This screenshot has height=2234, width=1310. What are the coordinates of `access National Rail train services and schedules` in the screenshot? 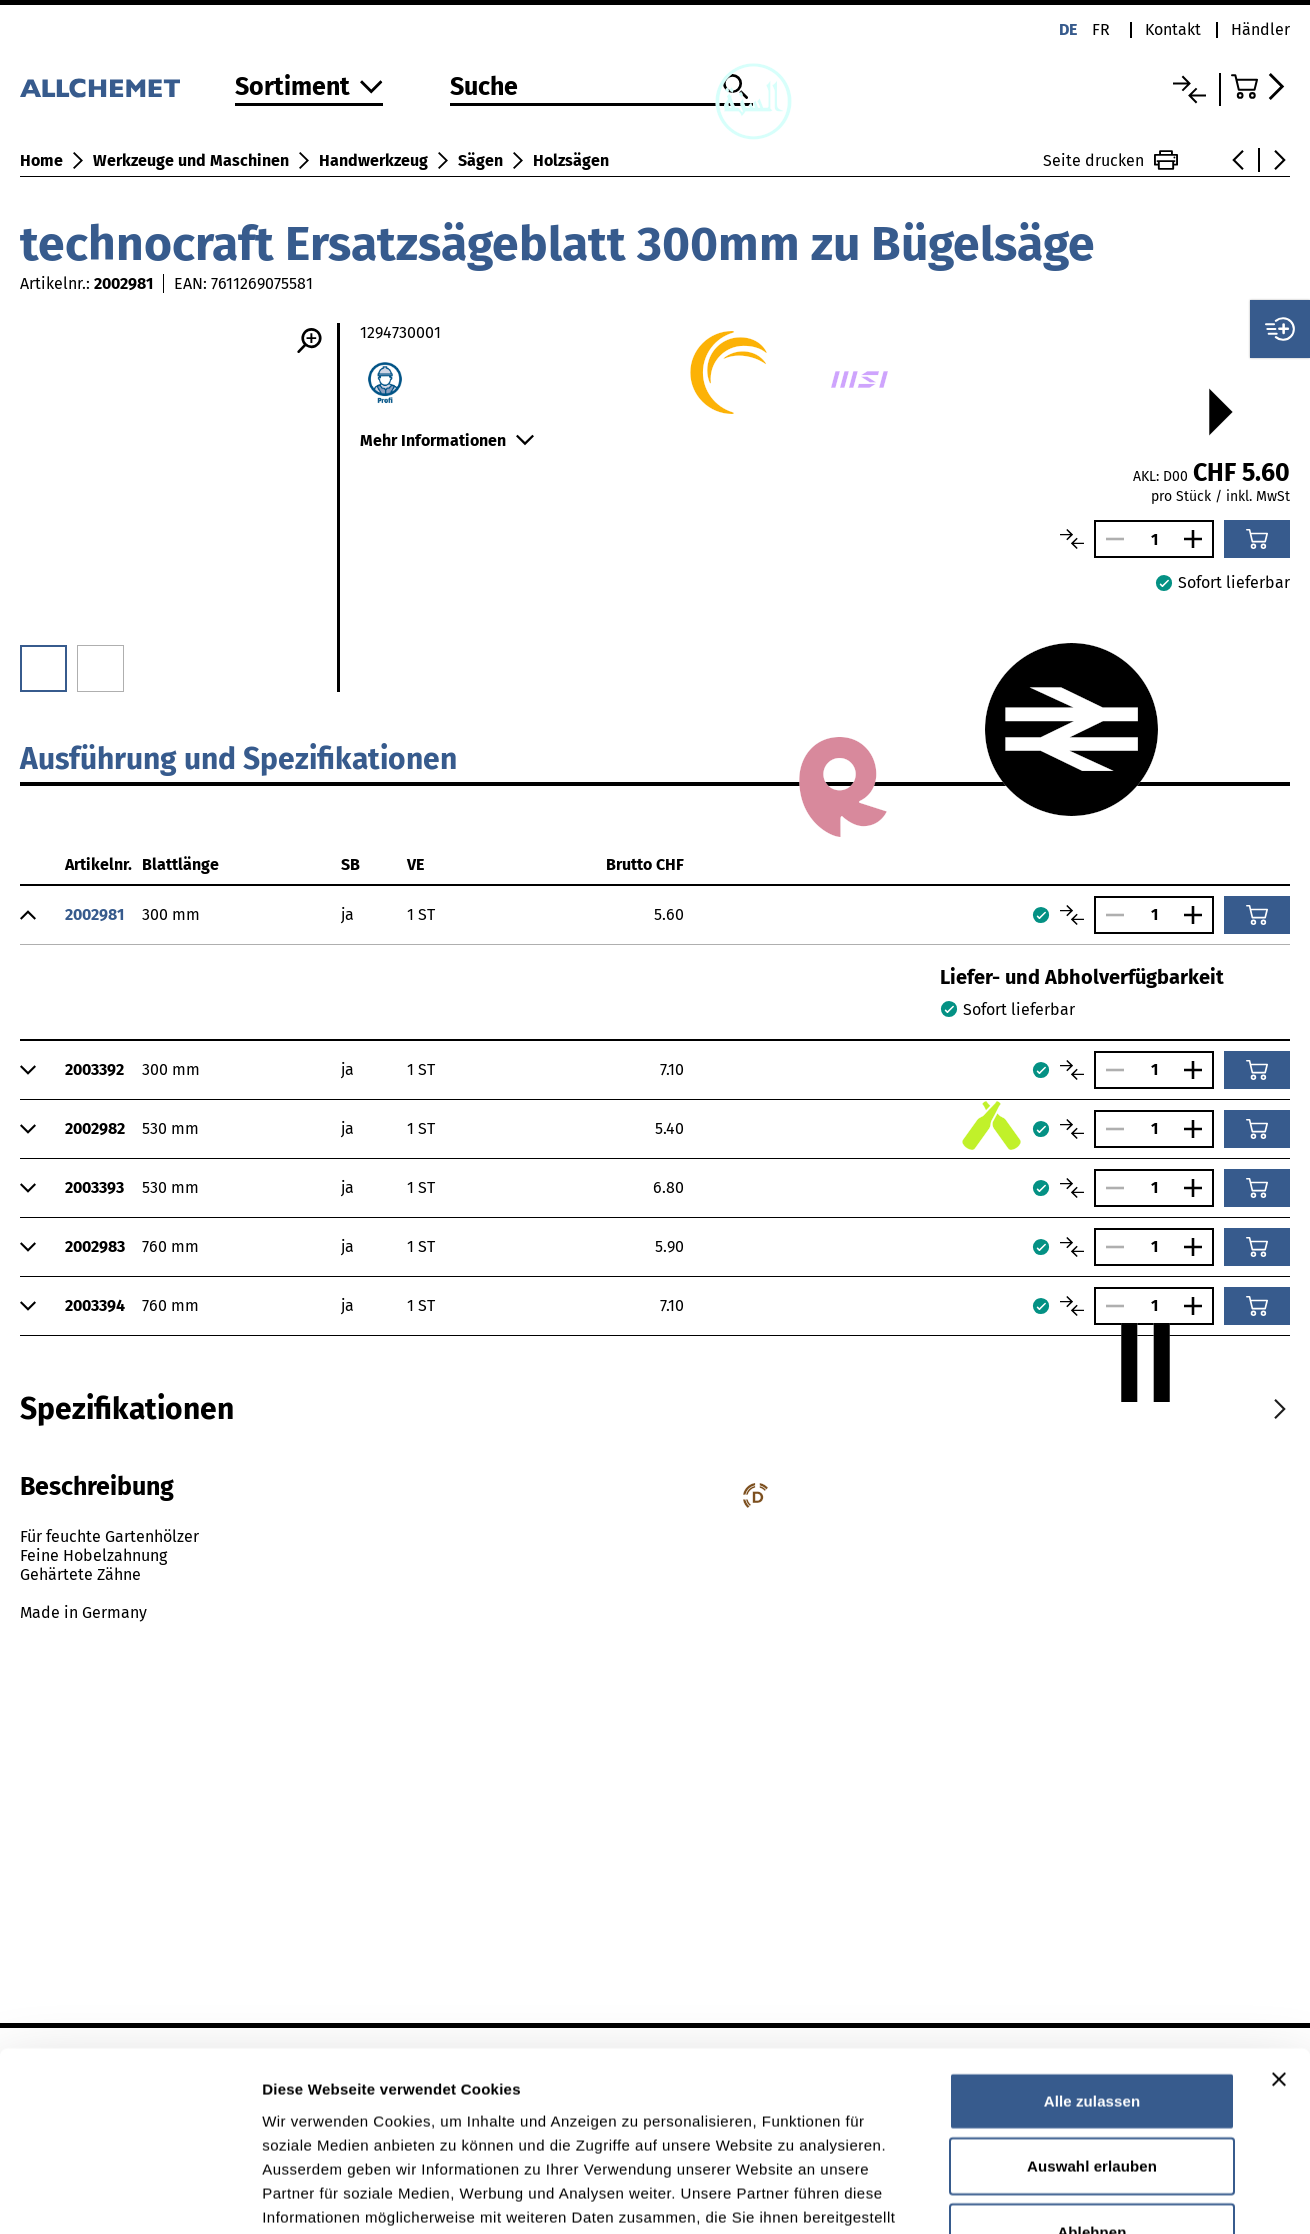 It's located at (1071, 729).